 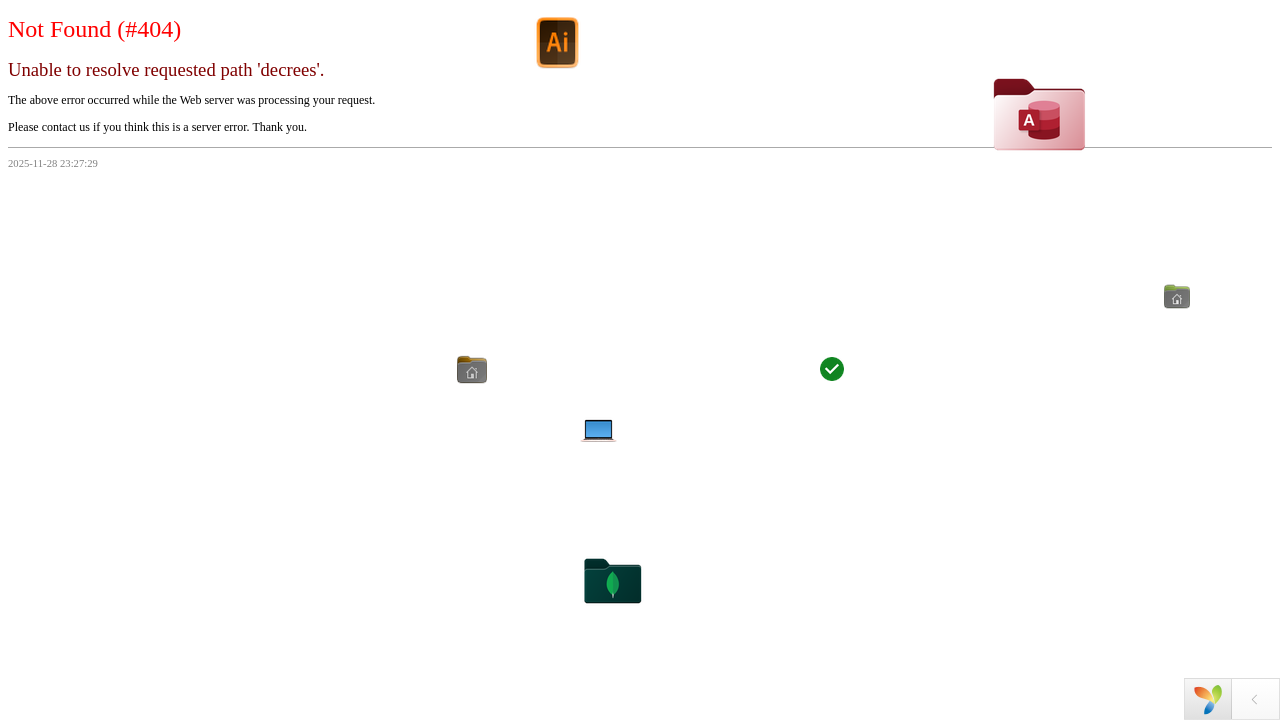 I want to click on open mongodb database files folder, so click(x=612, y=582).